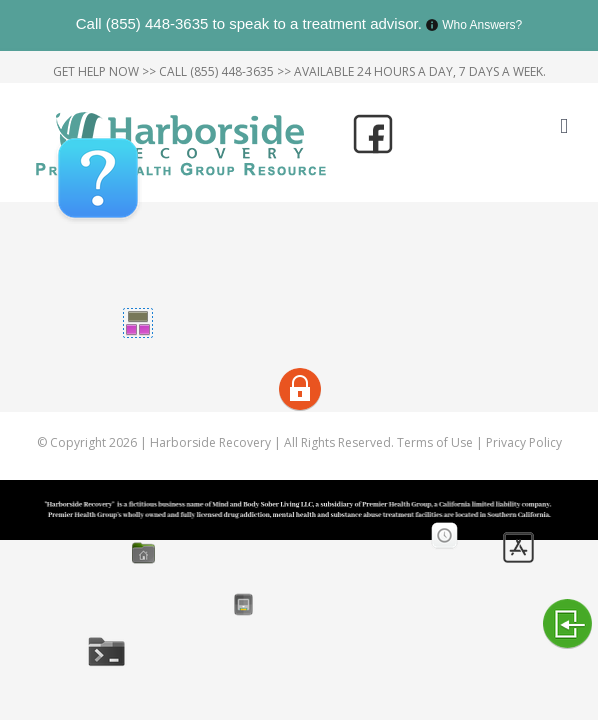  Describe the element at coordinates (300, 389) in the screenshot. I see `indicates a file or folder is read-only` at that location.